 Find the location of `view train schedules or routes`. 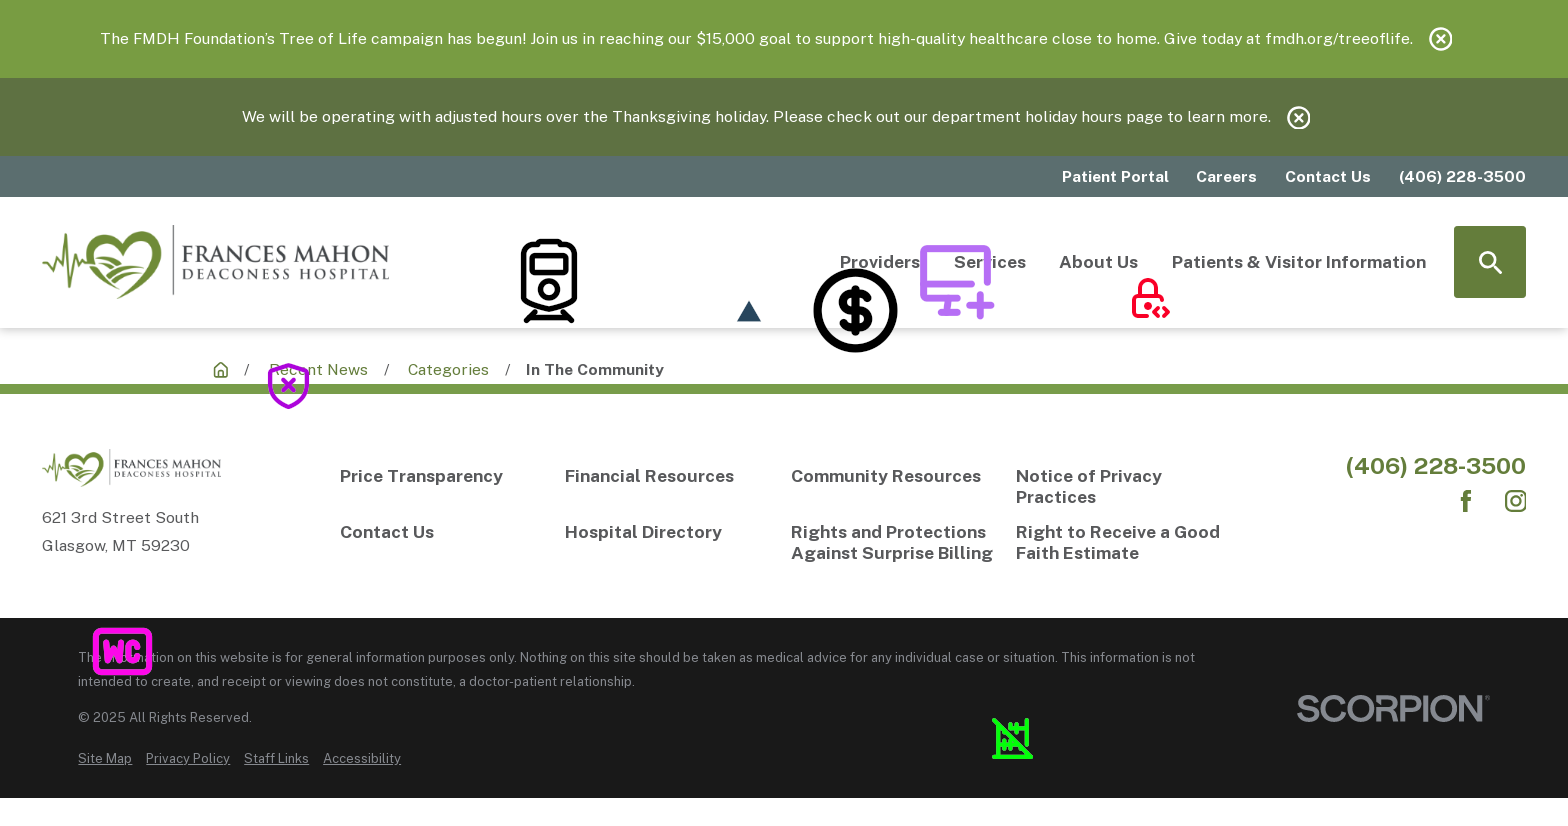

view train schedules or routes is located at coordinates (549, 281).